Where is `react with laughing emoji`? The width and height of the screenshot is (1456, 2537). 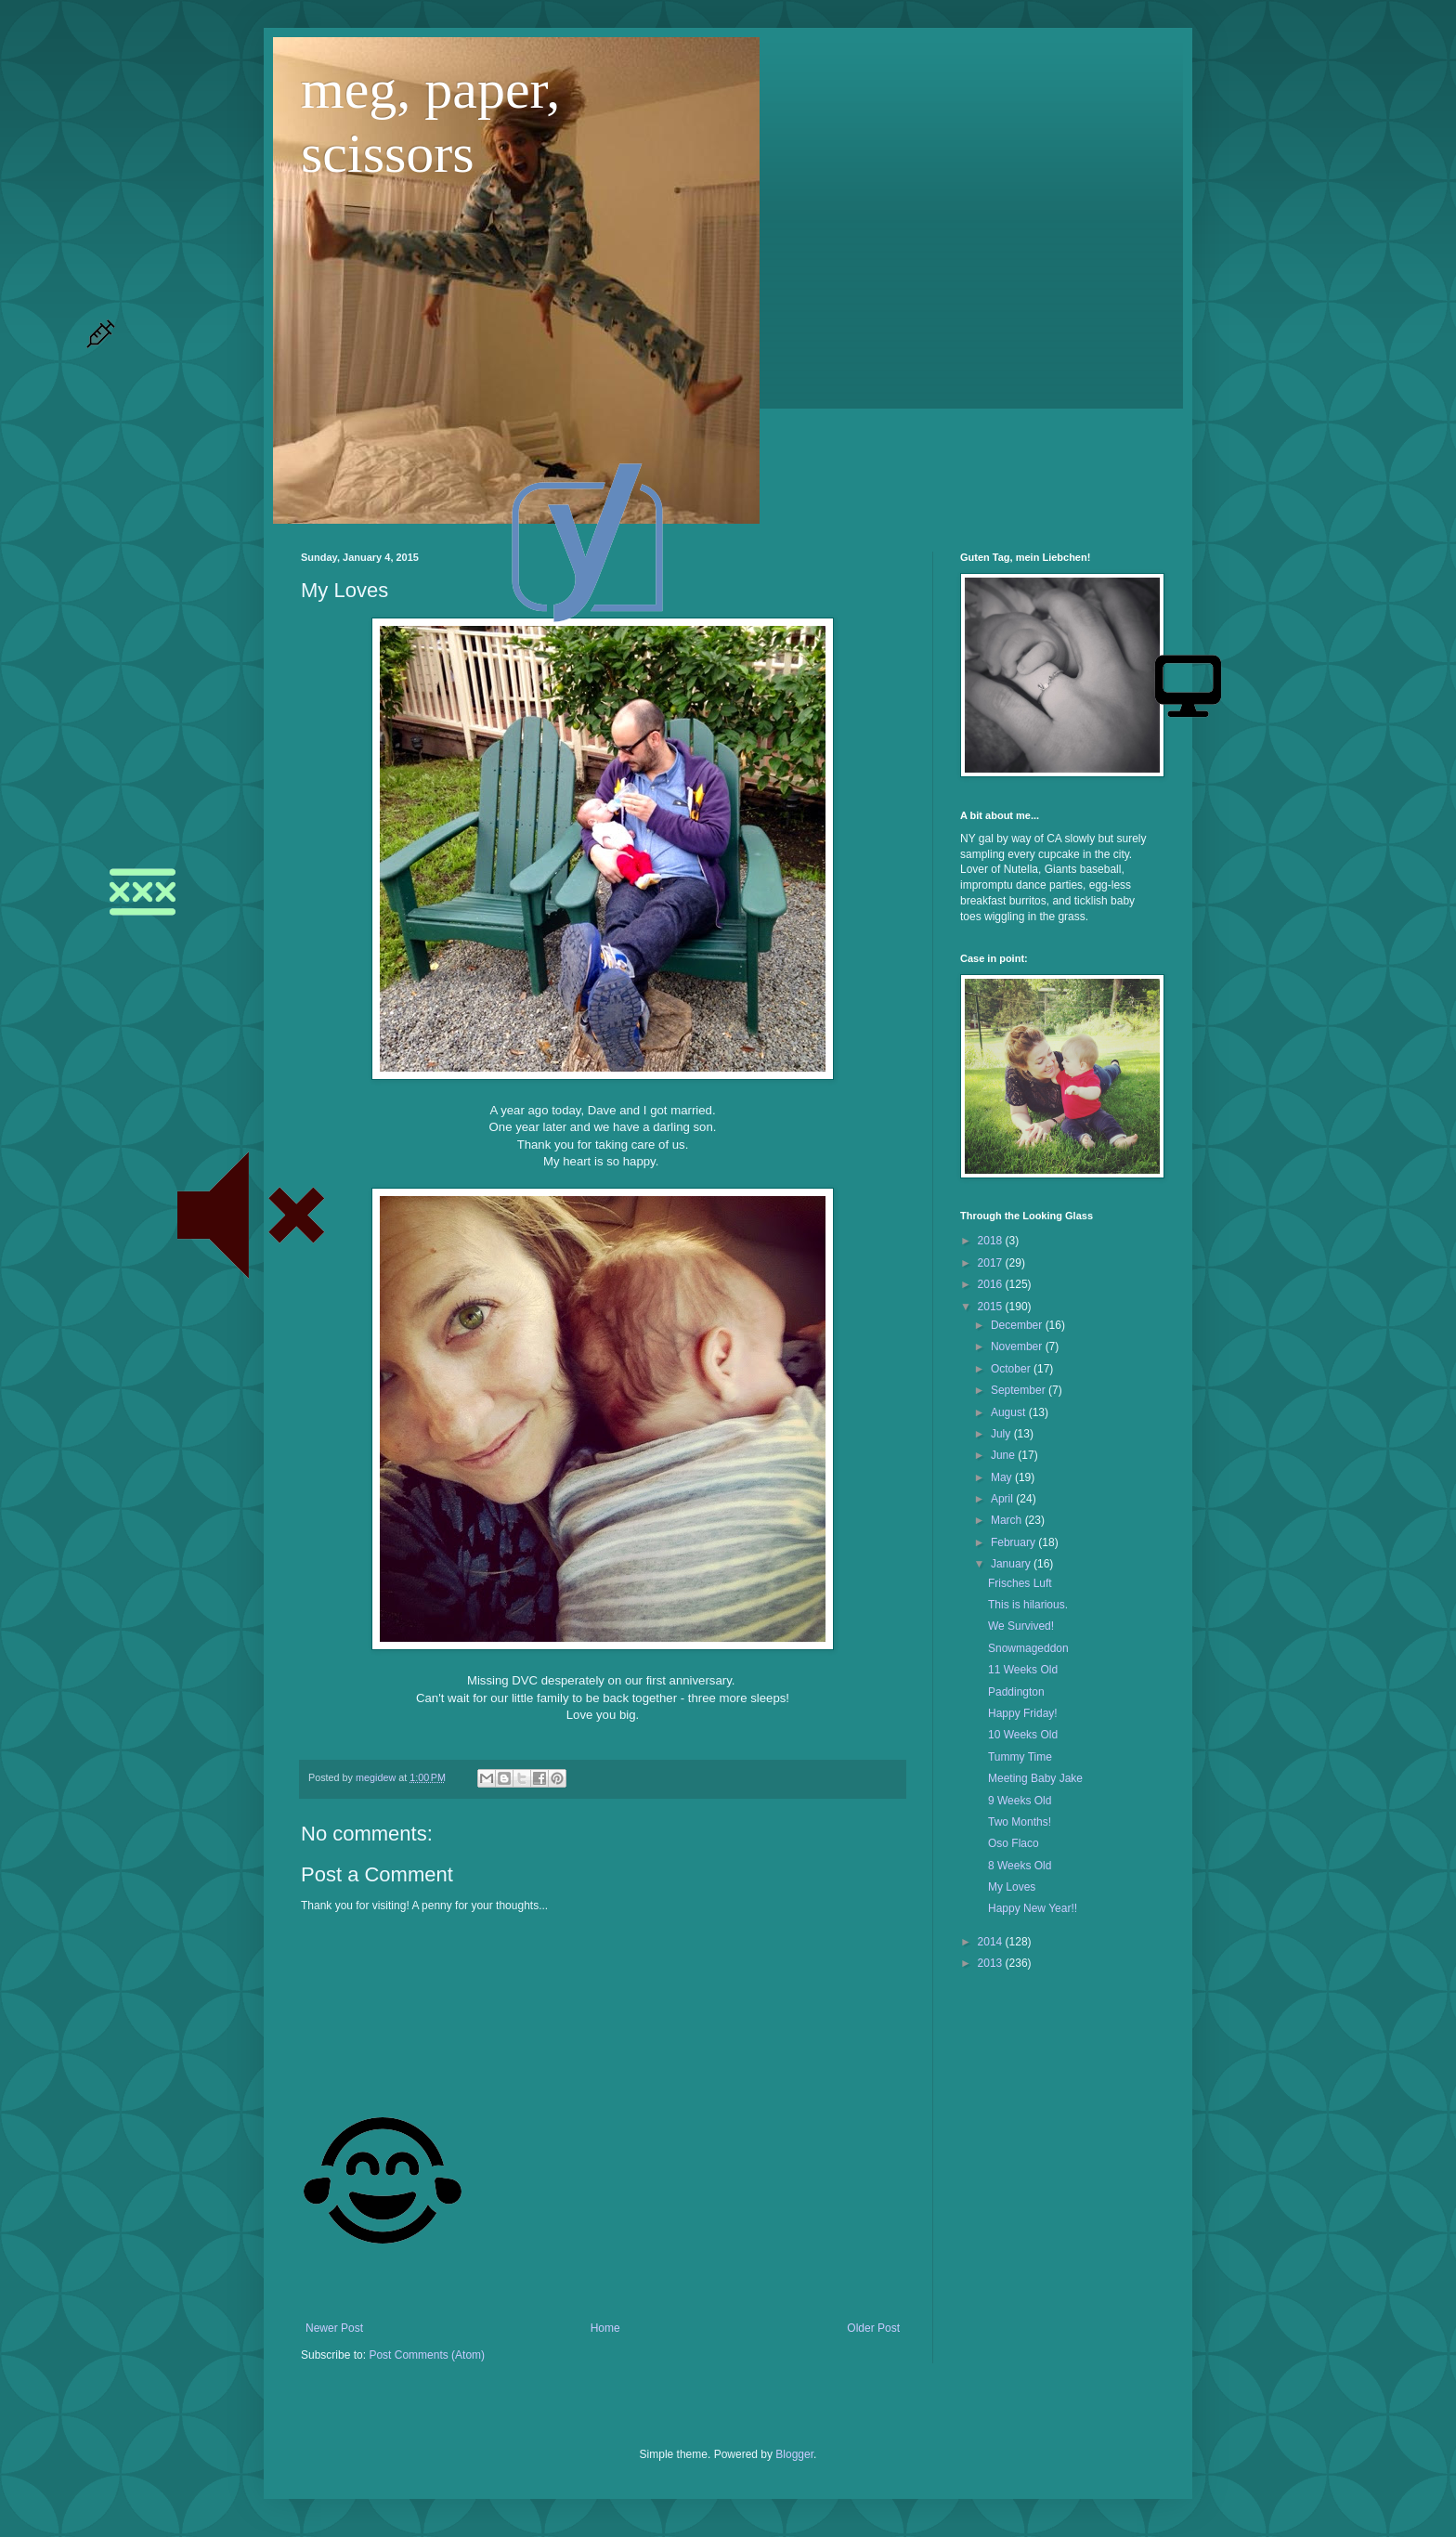 react with laughing emoji is located at coordinates (383, 2180).